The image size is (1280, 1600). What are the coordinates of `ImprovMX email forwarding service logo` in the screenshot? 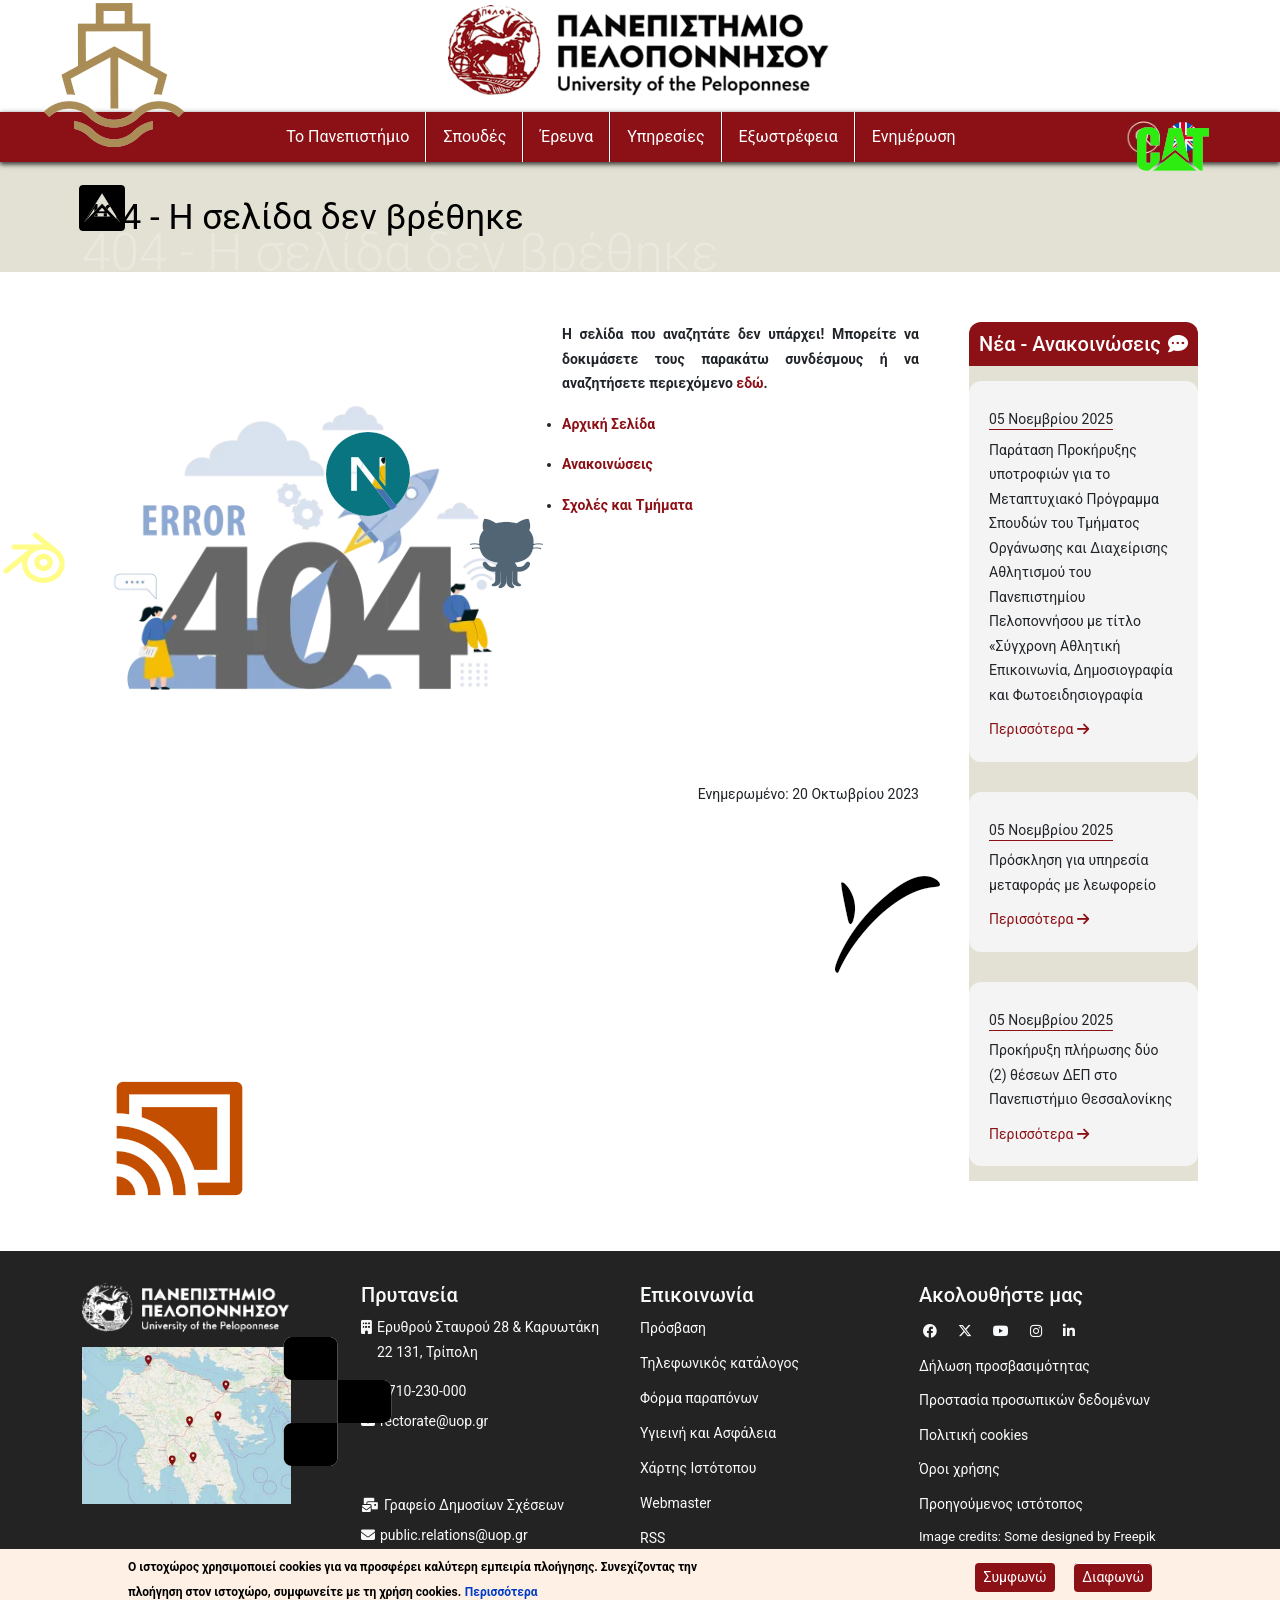 It's located at (114, 75).